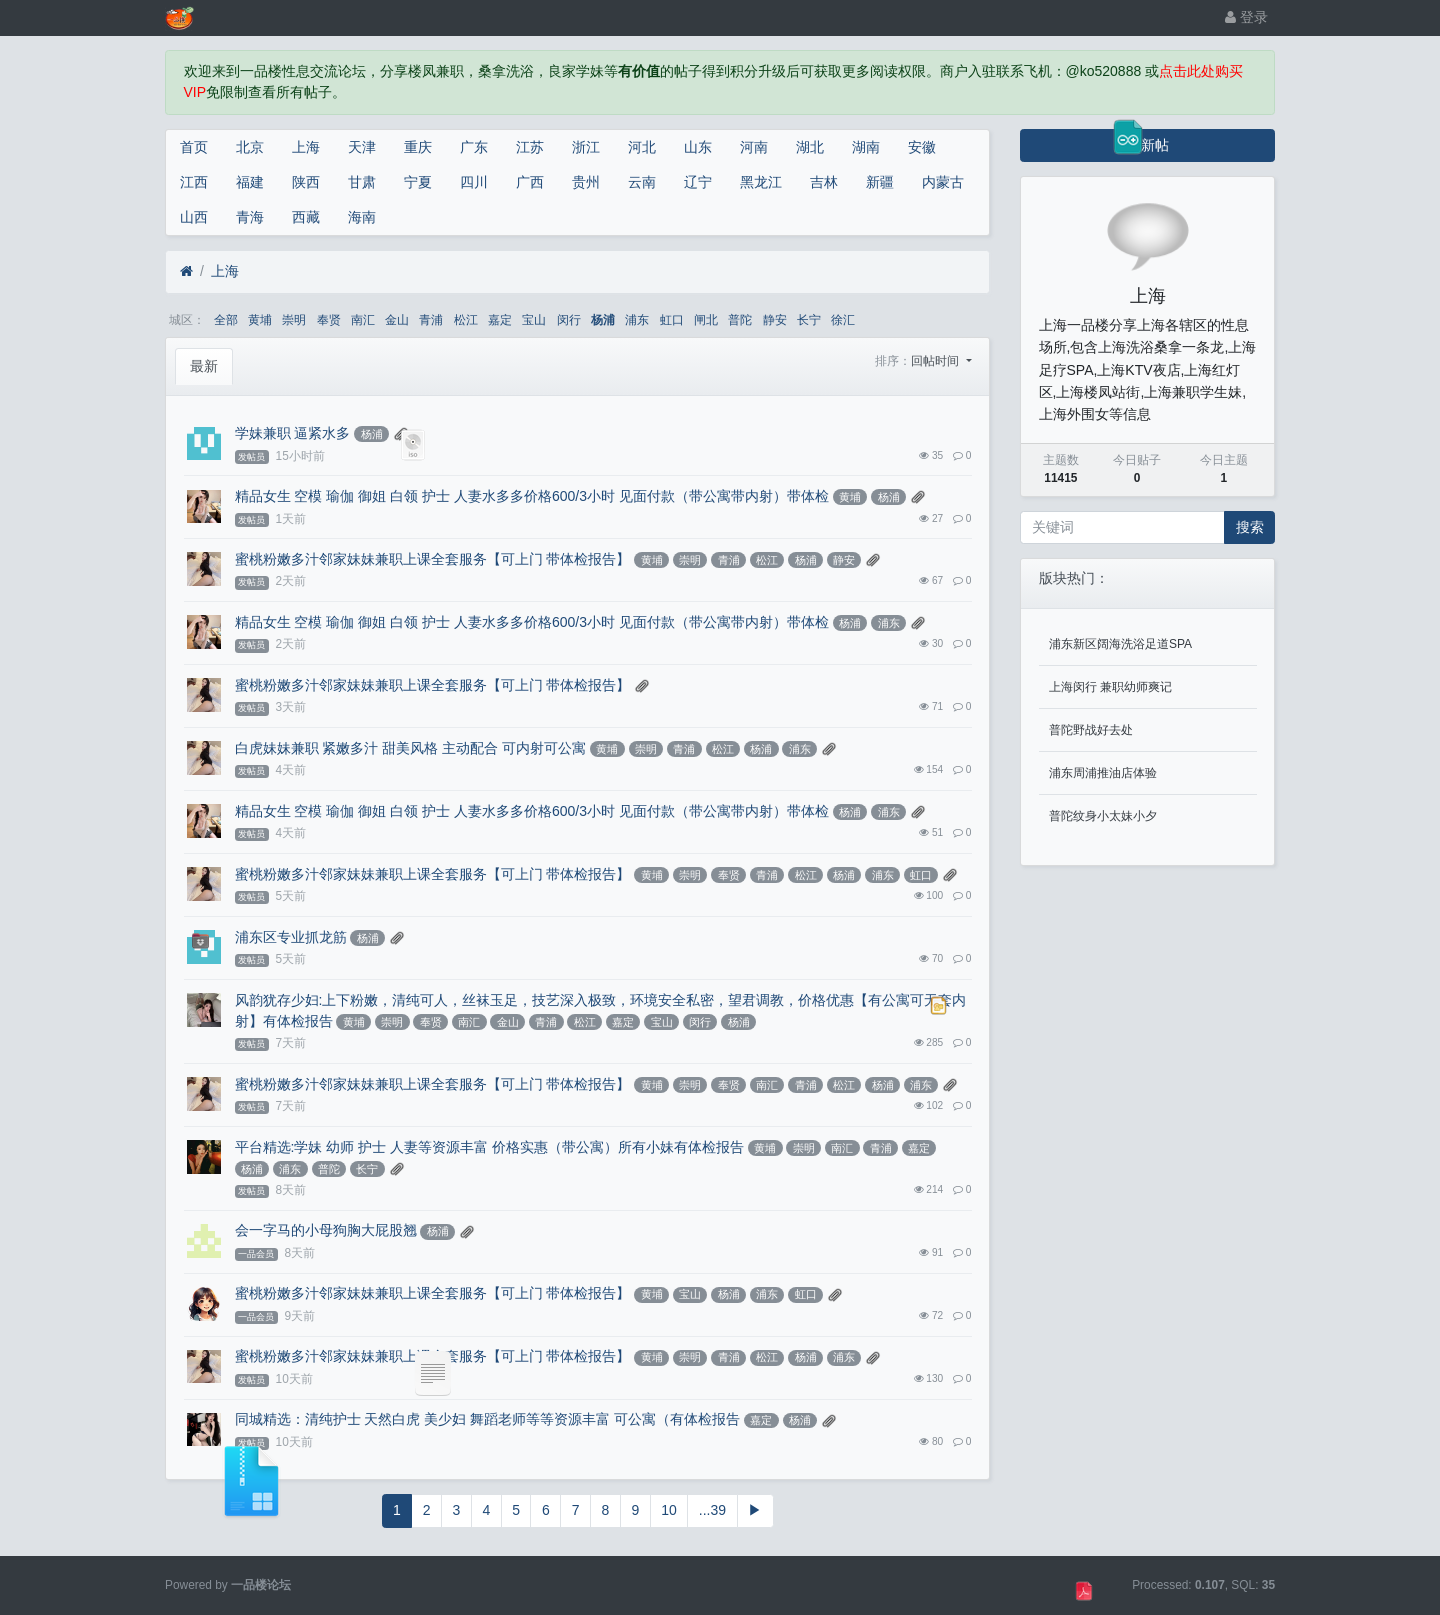  Describe the element at coordinates (413, 445) in the screenshot. I see `a CD/DVD disc image file (ISO format)` at that location.